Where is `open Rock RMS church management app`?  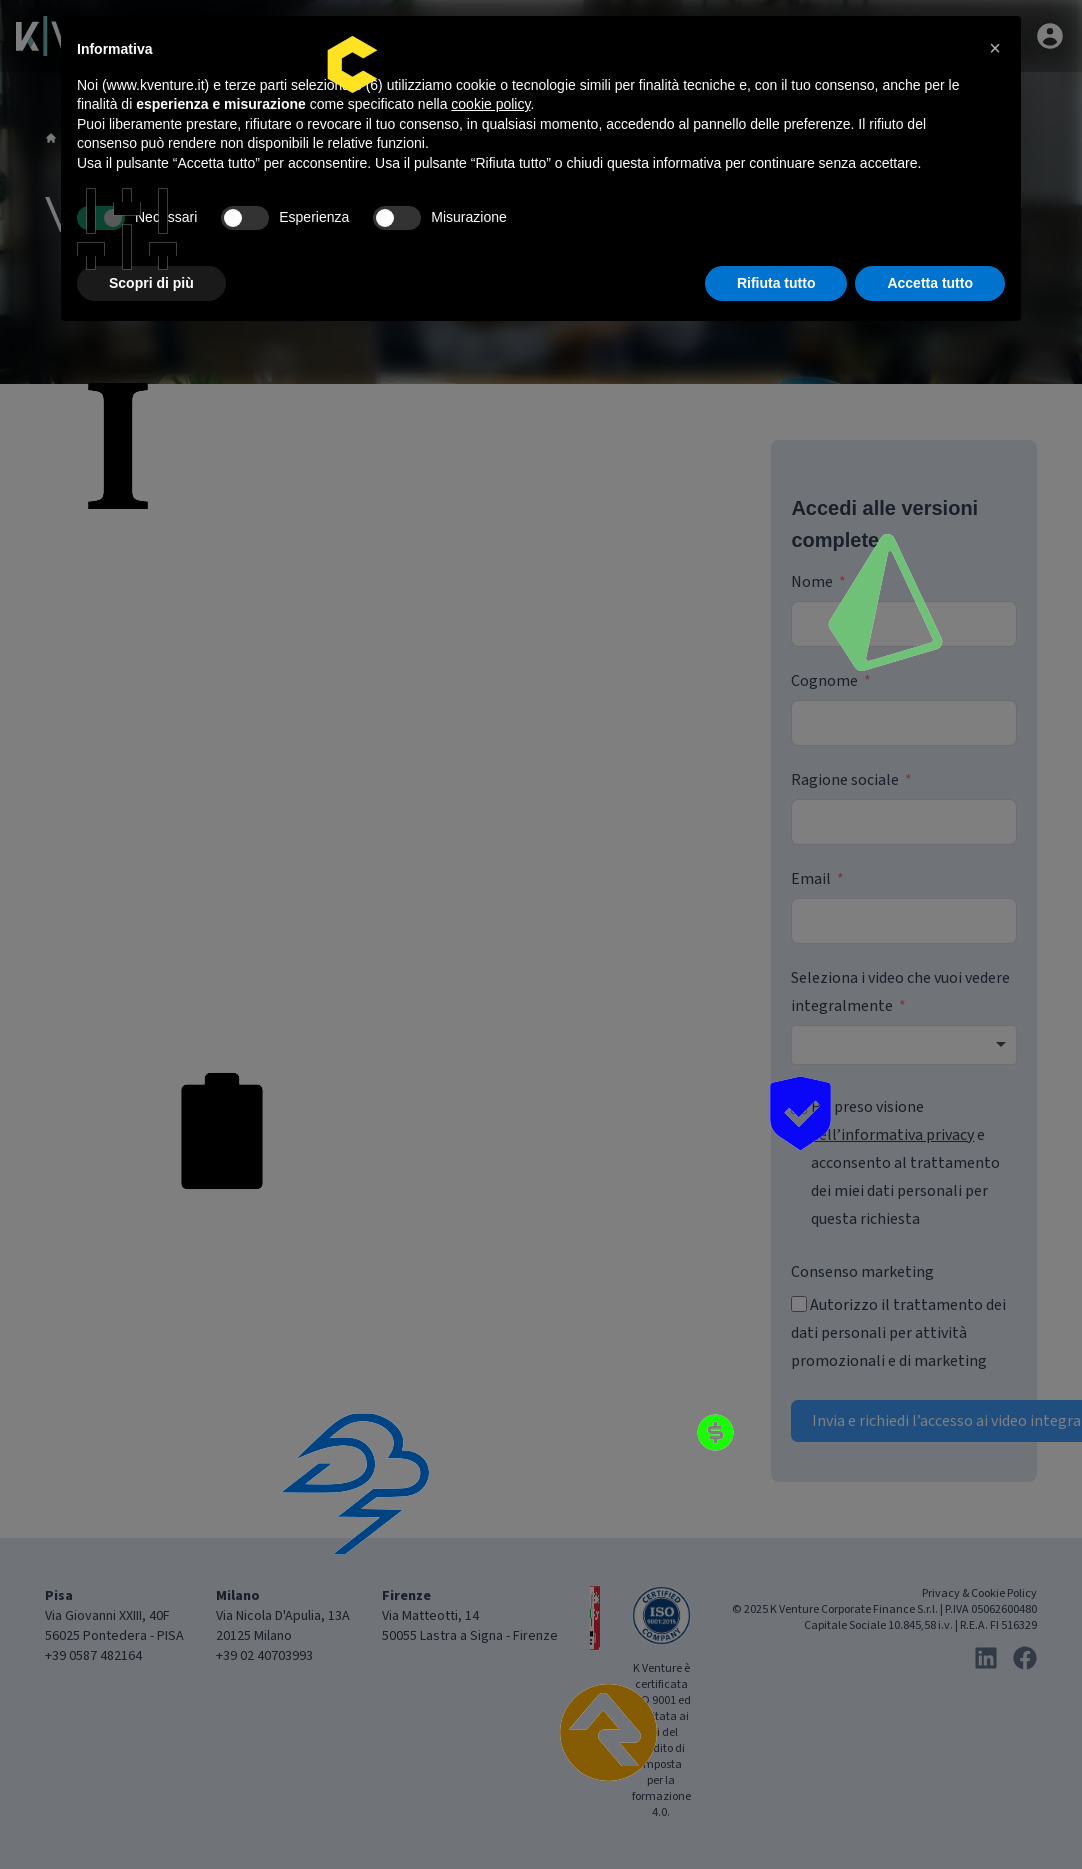
open Rock RMS church management app is located at coordinates (608, 1732).